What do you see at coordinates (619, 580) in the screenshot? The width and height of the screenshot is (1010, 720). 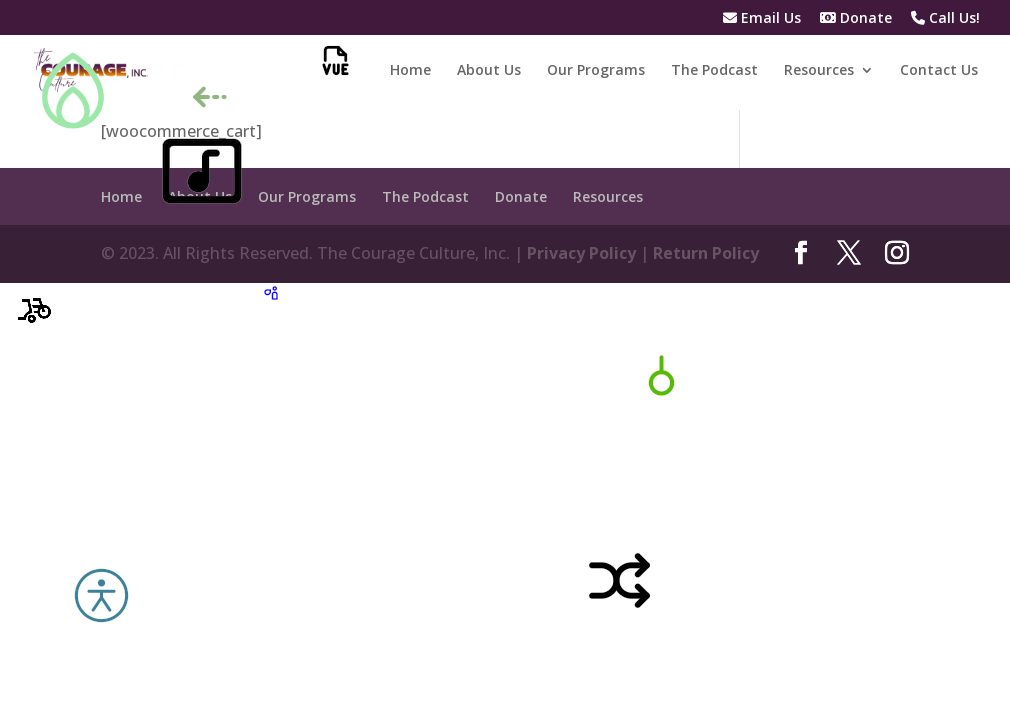 I see `shuffle or randomize playback order` at bounding box center [619, 580].